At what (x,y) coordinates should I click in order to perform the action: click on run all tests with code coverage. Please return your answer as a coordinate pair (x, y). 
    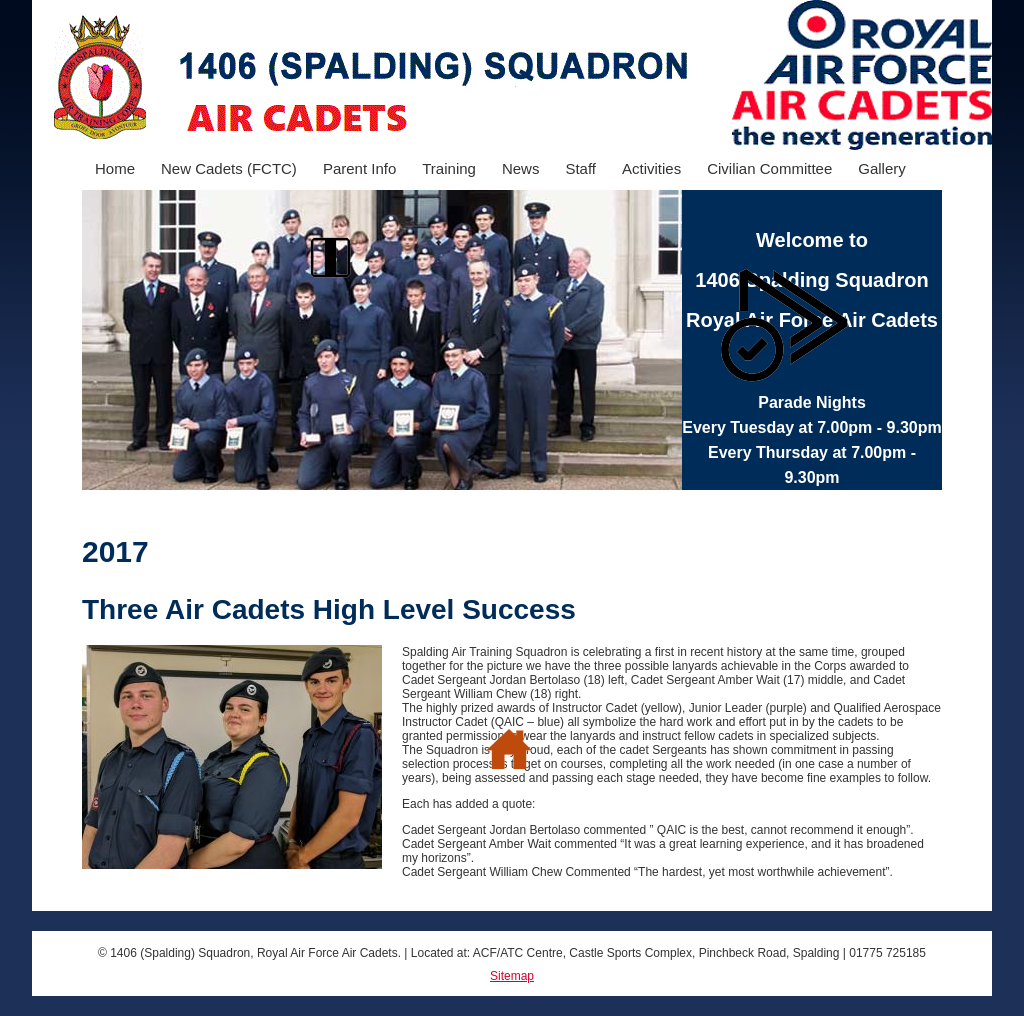
    Looking at the image, I should click on (786, 319).